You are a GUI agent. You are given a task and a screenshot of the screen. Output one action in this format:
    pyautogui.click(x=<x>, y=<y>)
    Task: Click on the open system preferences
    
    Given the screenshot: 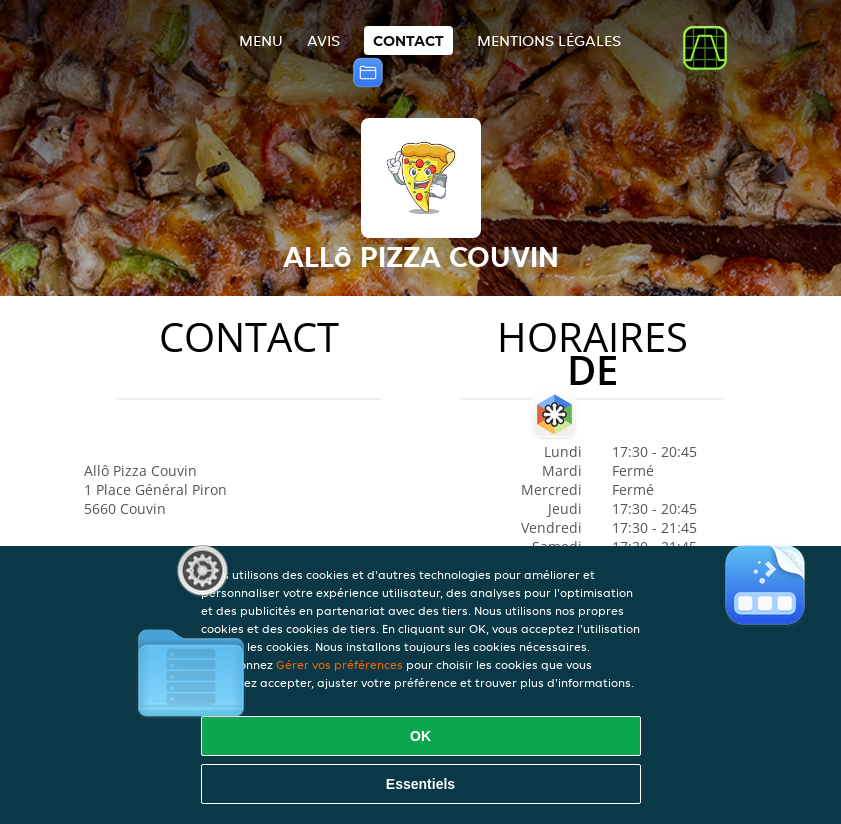 What is the action you would take?
    pyautogui.click(x=202, y=570)
    